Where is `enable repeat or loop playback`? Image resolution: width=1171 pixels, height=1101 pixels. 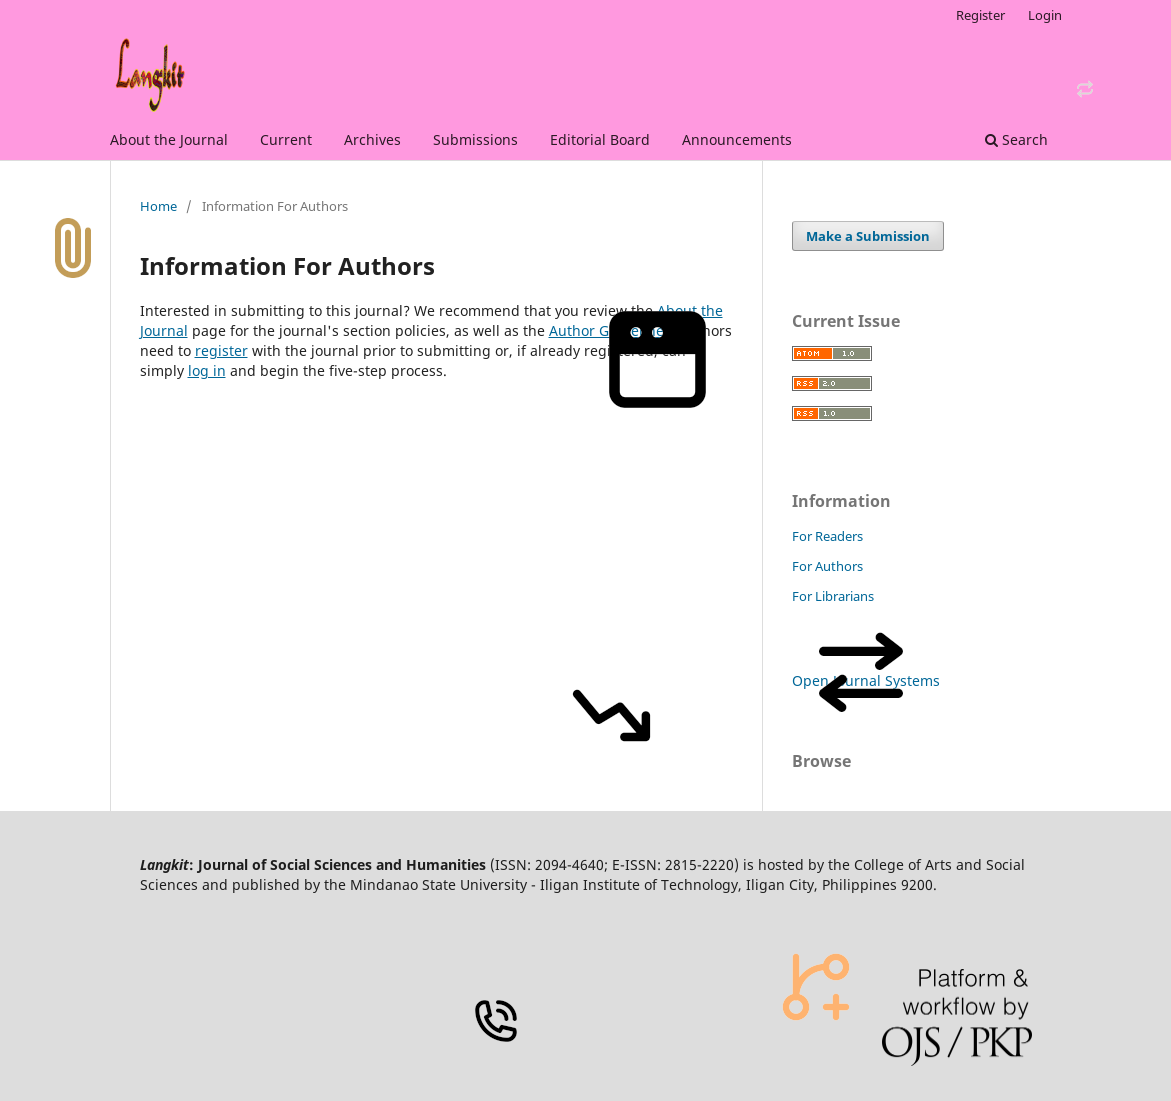
enable repeat or loop playback is located at coordinates (1085, 89).